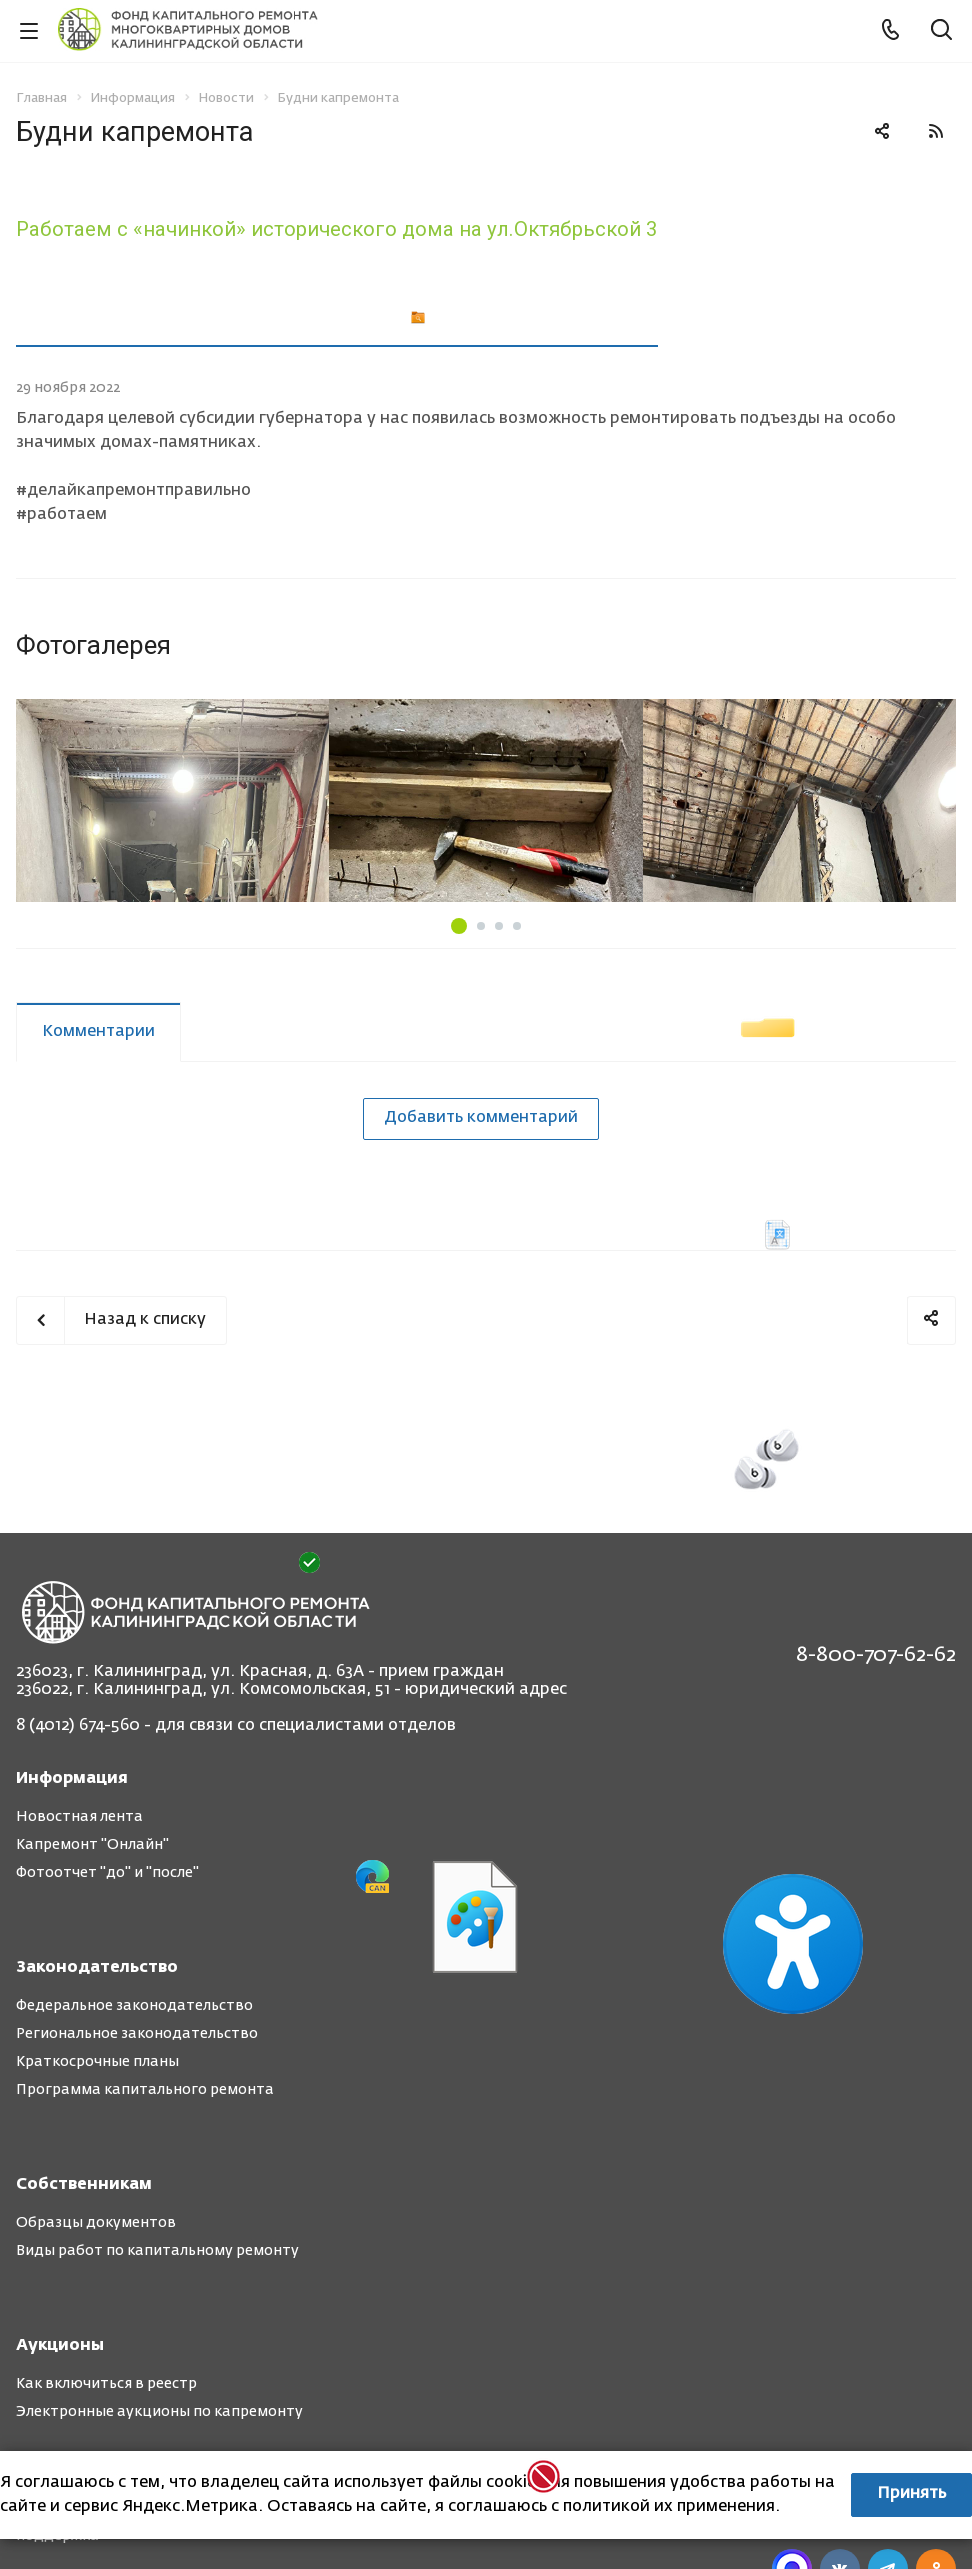 This screenshot has height=2569, width=972. Describe the element at coordinates (543, 2476) in the screenshot. I see `delete selected email message` at that location.